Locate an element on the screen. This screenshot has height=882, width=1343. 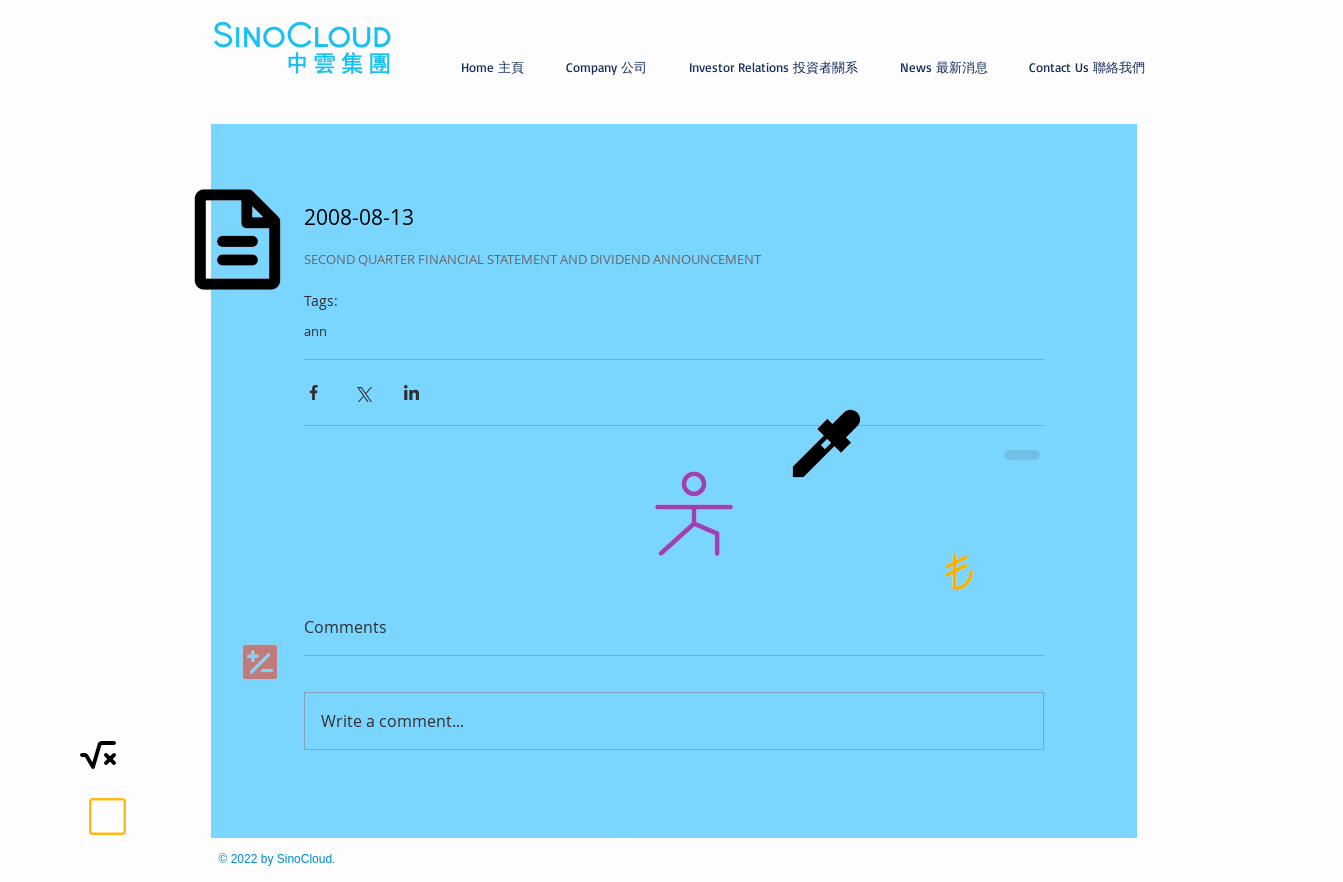
view document or text file is located at coordinates (237, 239).